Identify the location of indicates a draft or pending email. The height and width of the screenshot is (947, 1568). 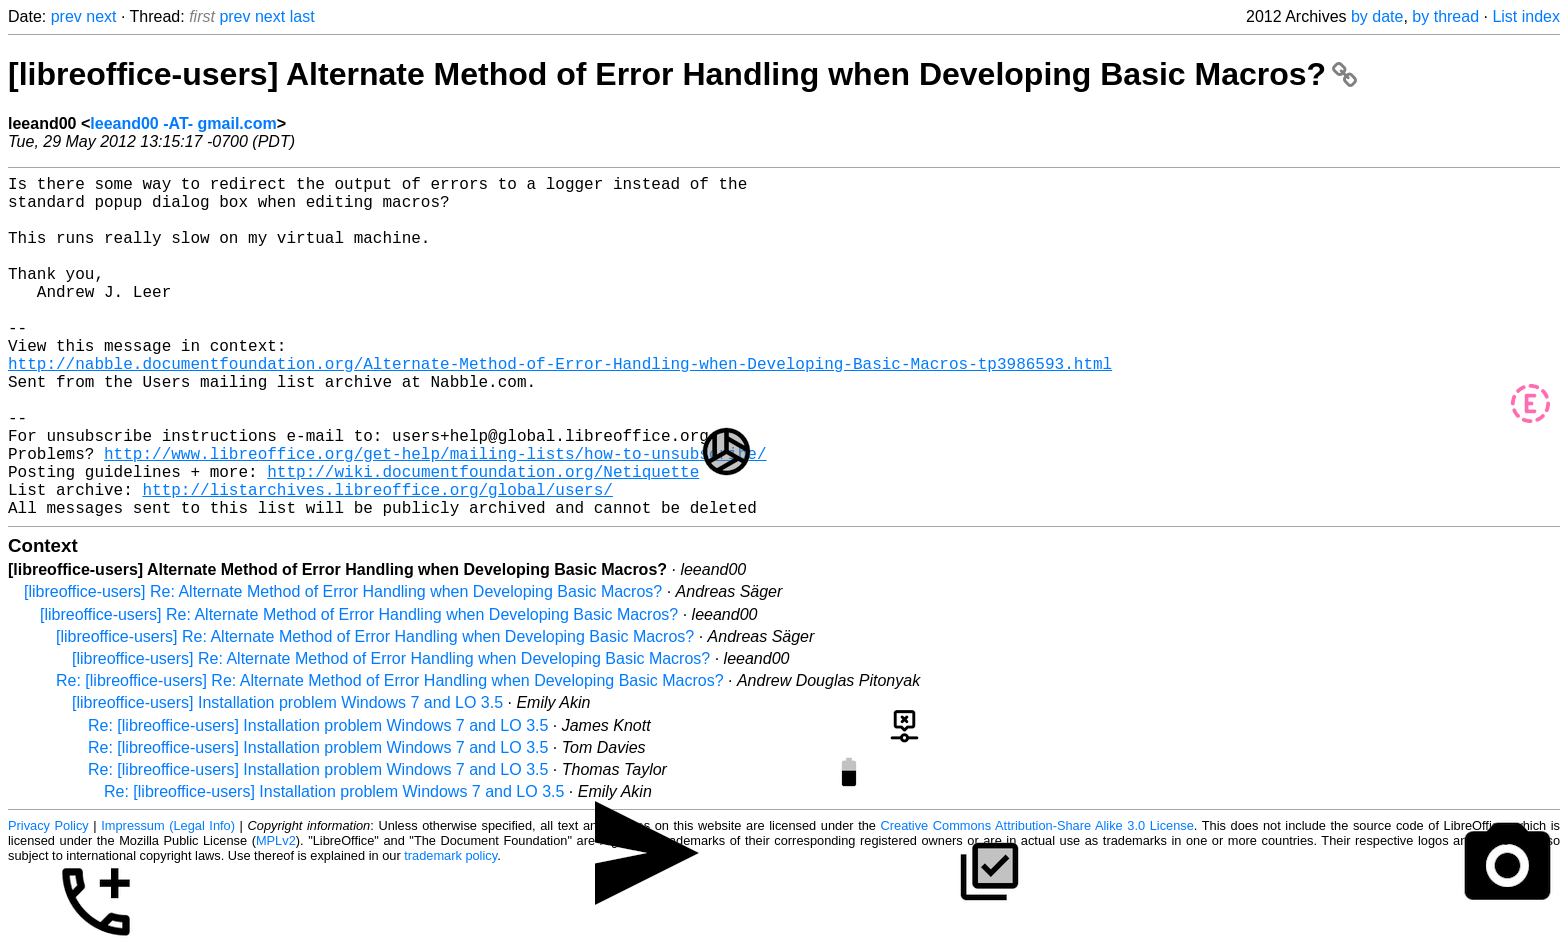
(1530, 403).